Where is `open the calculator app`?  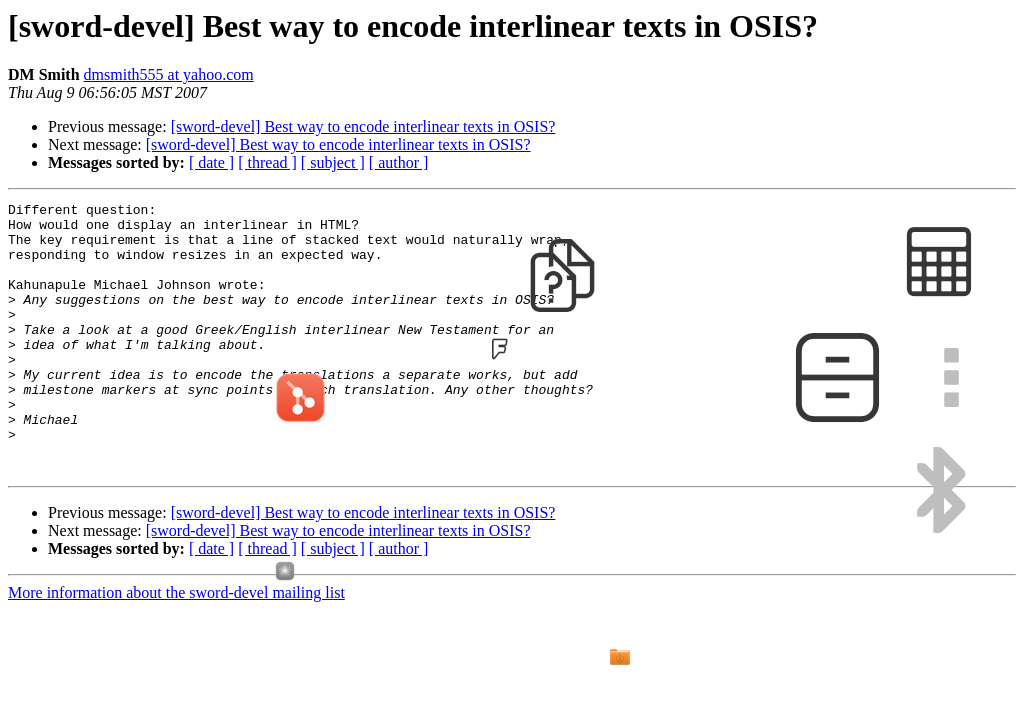 open the calculator app is located at coordinates (936, 261).